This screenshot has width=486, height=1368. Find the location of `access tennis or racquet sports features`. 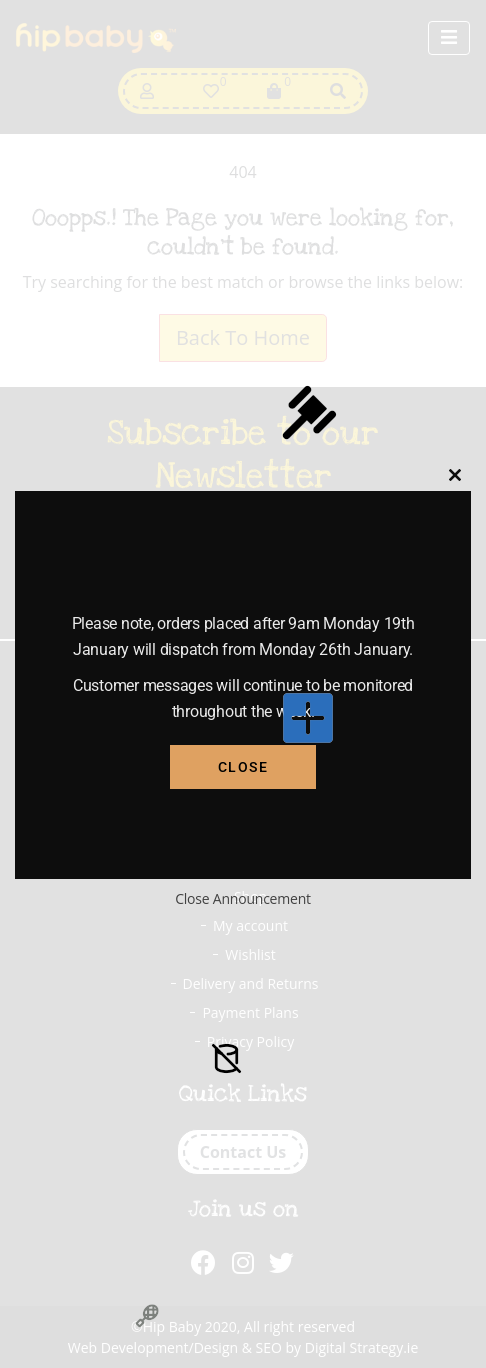

access tennis or racquet sports features is located at coordinates (147, 1316).